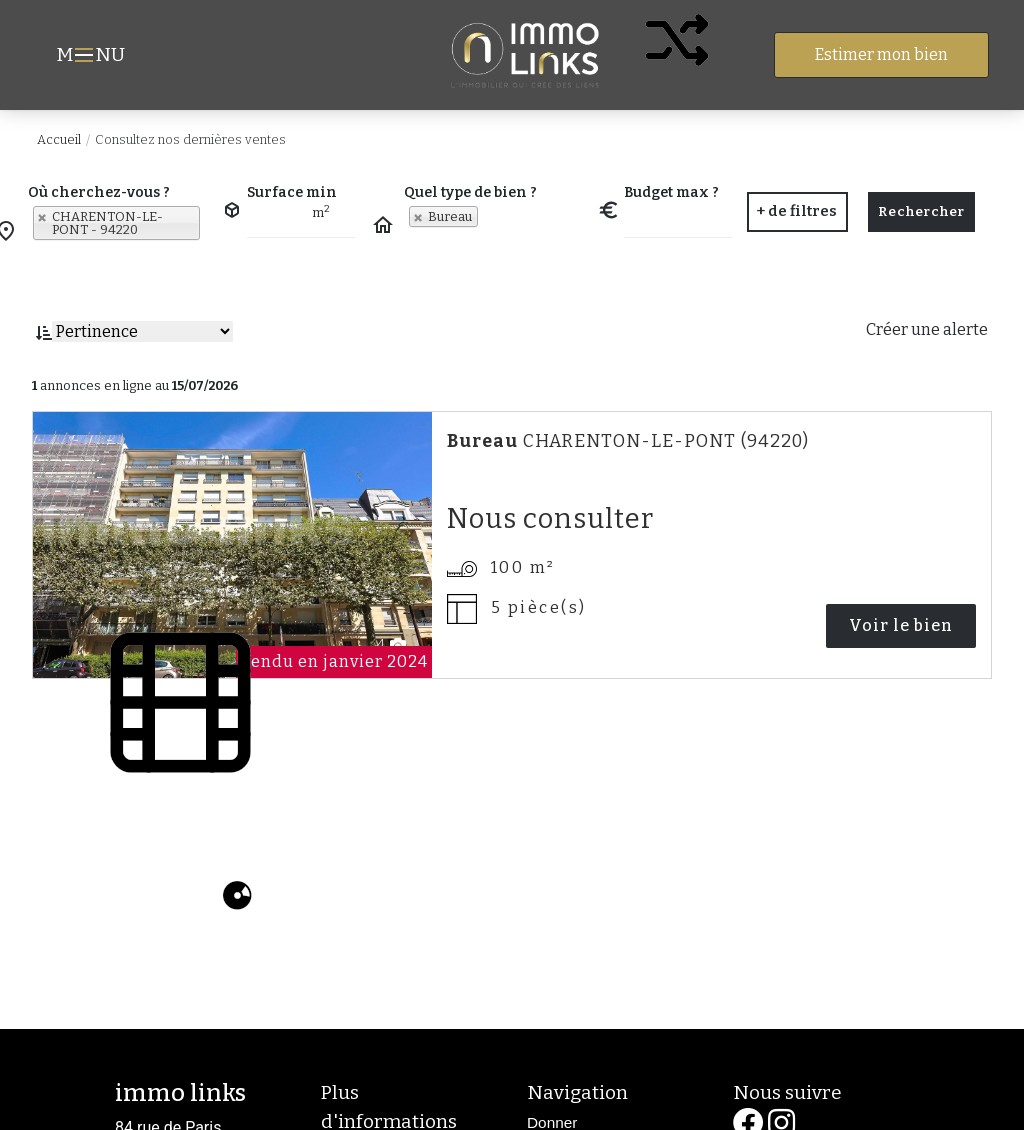 The height and width of the screenshot is (1130, 1024). Describe the element at coordinates (180, 702) in the screenshot. I see `access video or movie content` at that location.